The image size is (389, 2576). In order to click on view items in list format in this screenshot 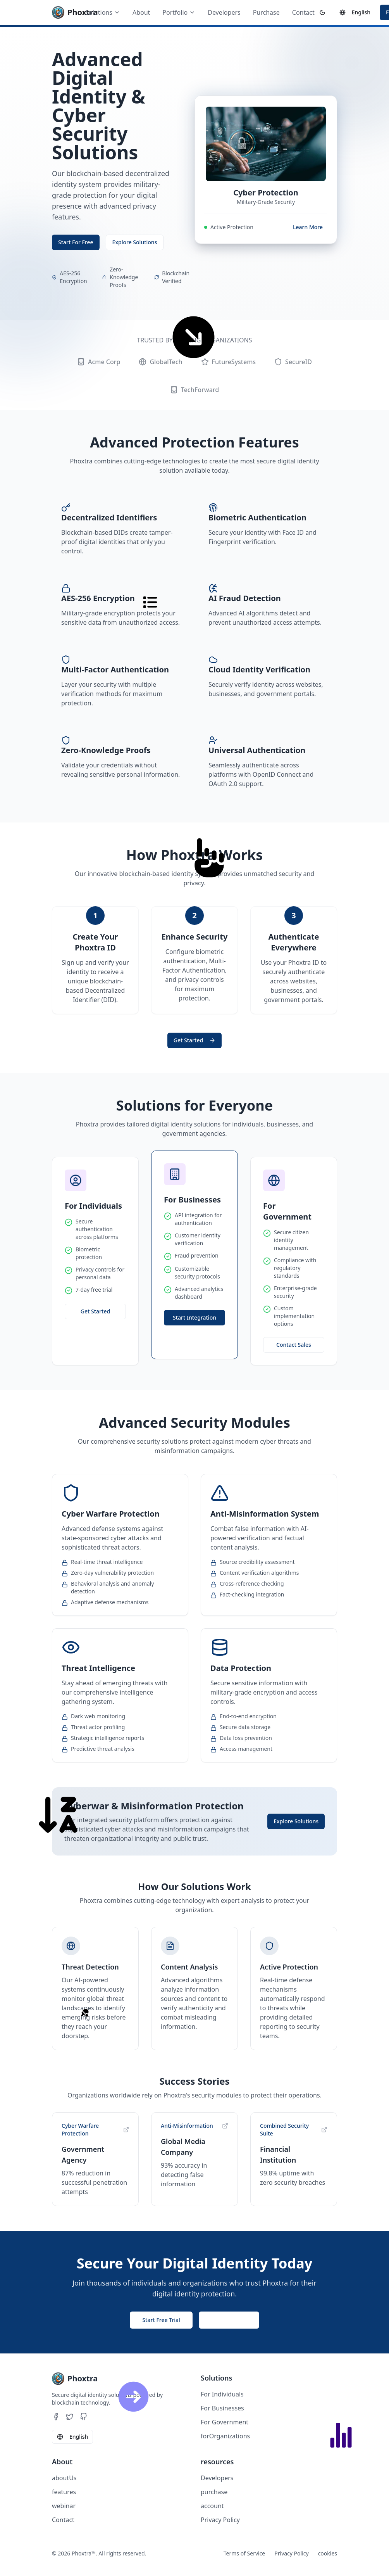, I will do `click(150, 602)`.